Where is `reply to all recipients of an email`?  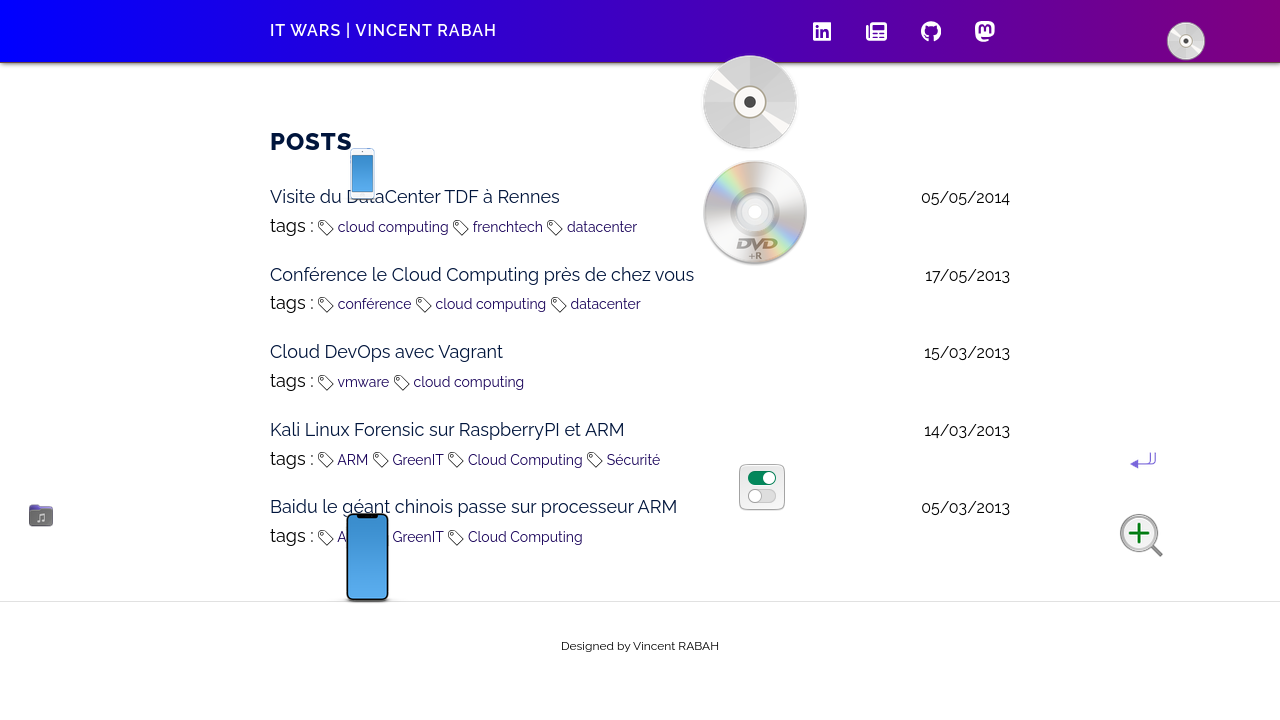
reply to all recipients of an email is located at coordinates (1142, 458).